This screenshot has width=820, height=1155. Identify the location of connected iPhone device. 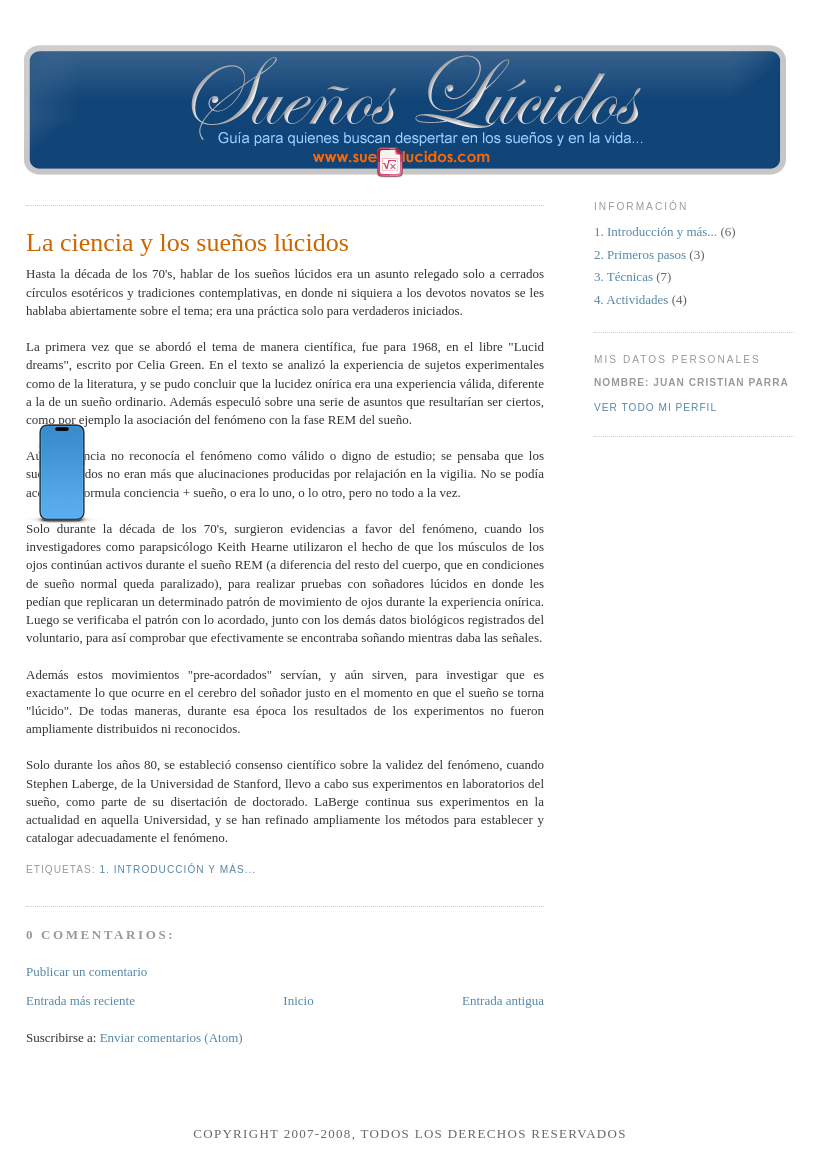
(62, 474).